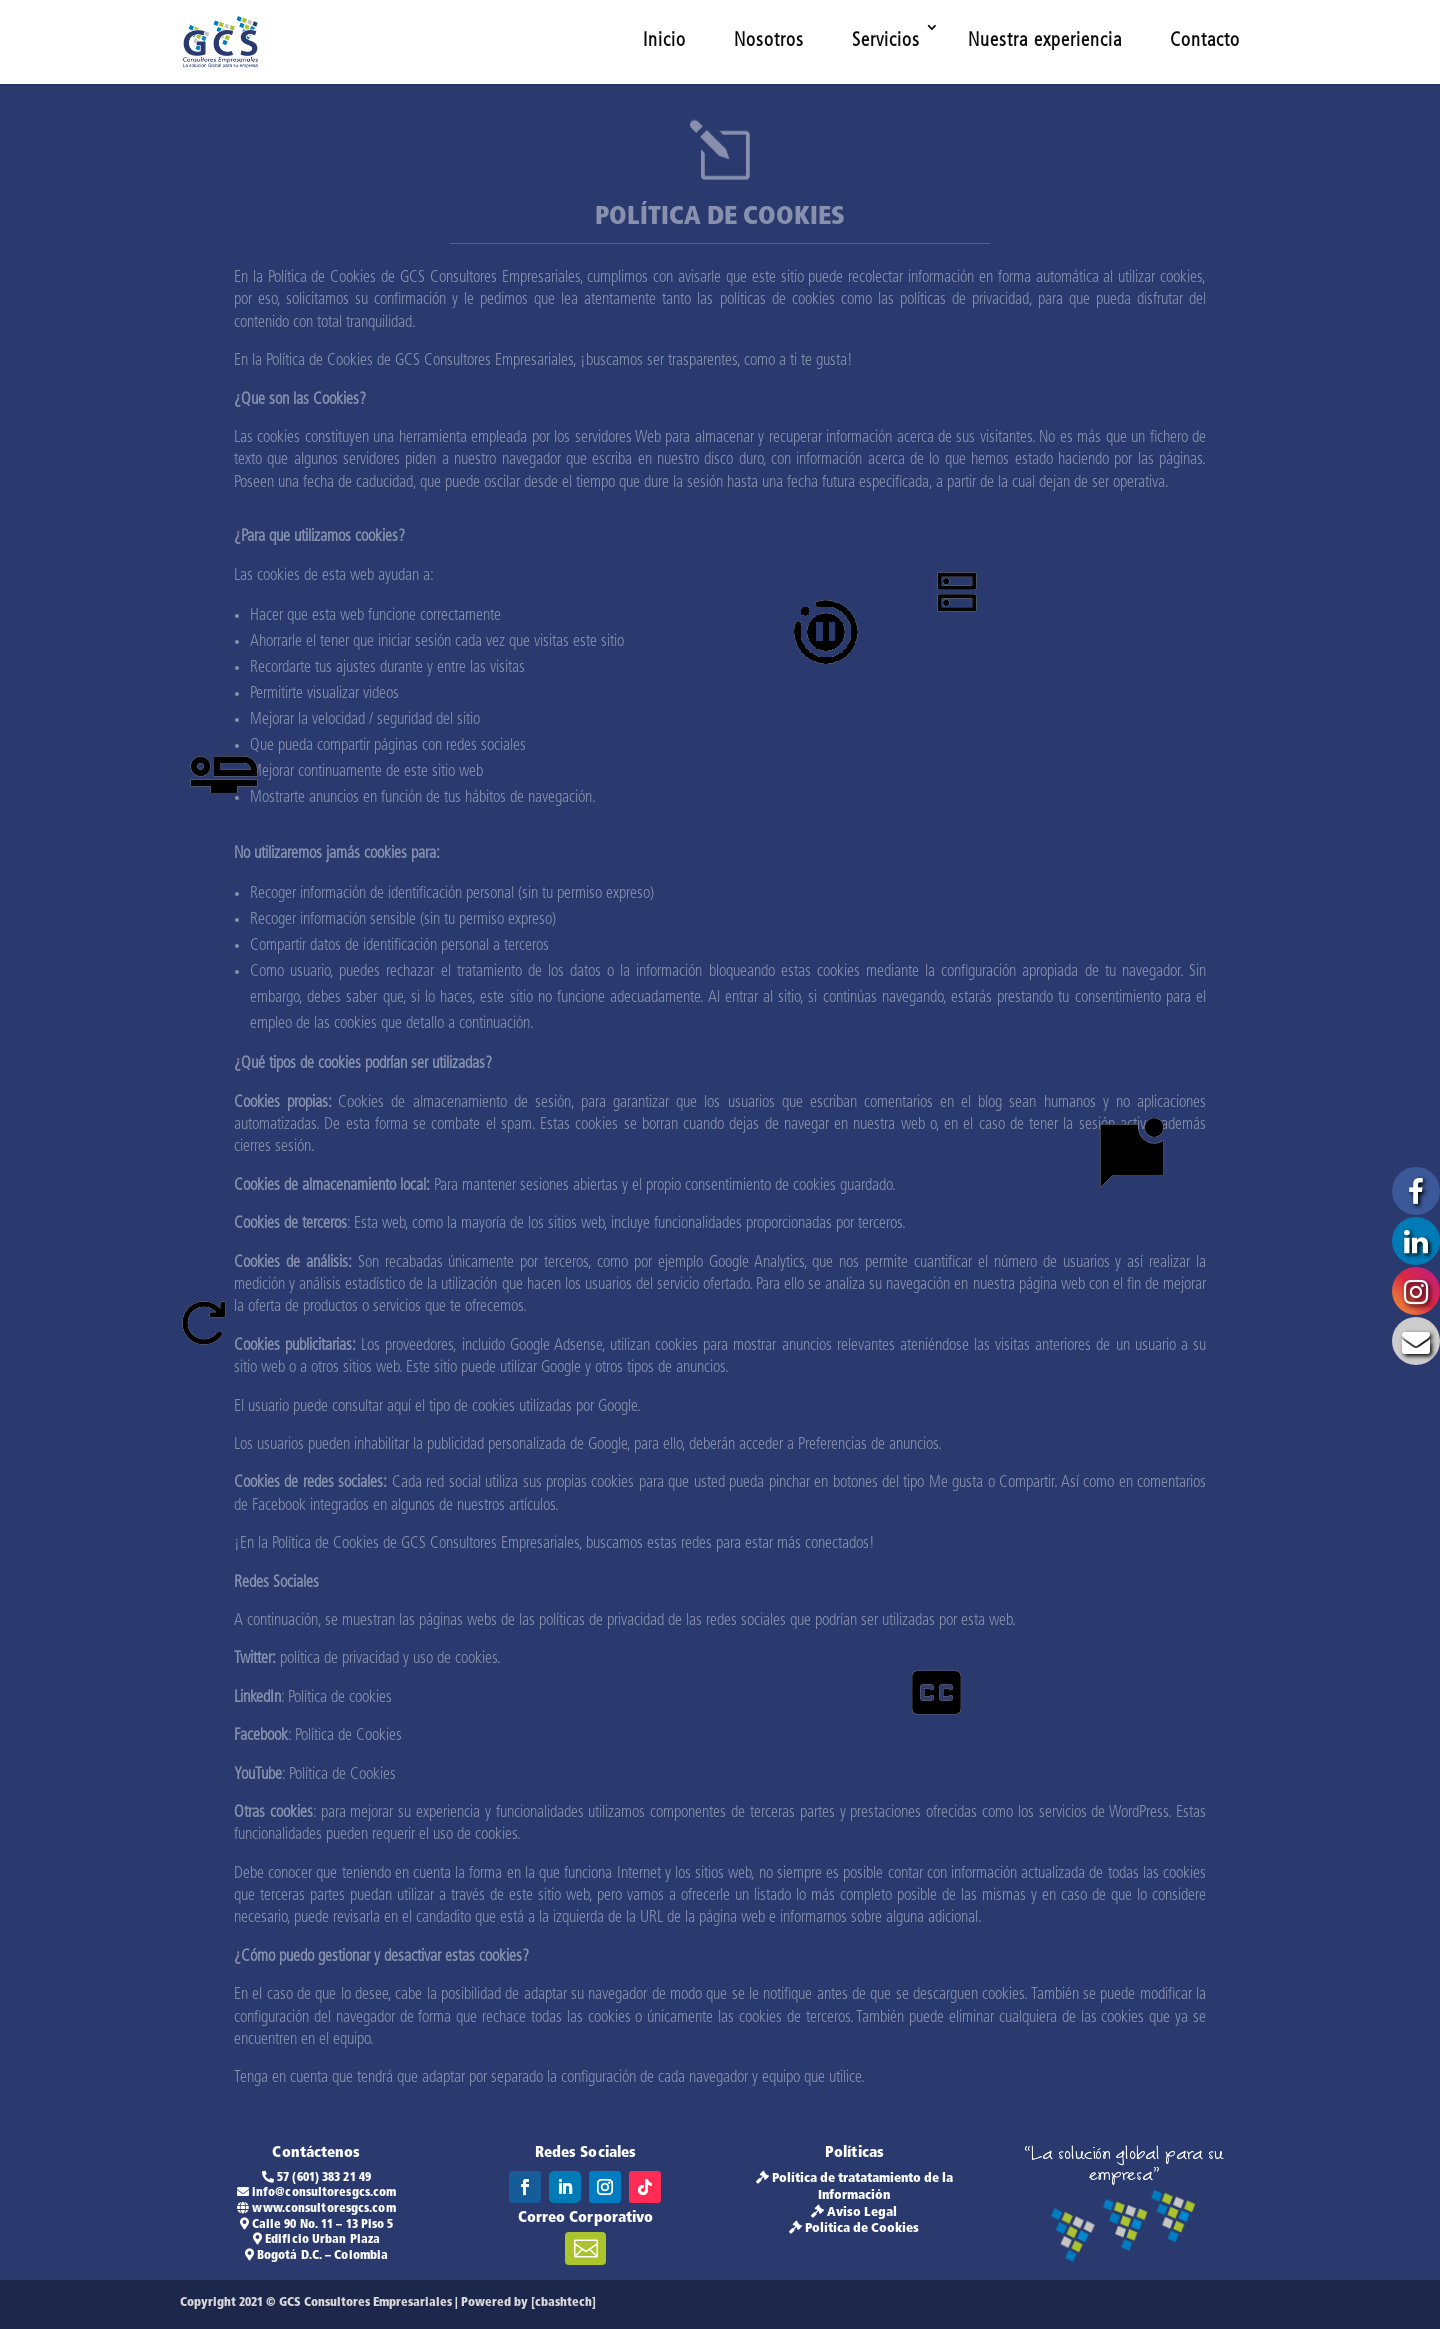 The height and width of the screenshot is (2329, 1440). What do you see at coordinates (936, 1692) in the screenshot?
I see `toggle closed captions on video` at bounding box center [936, 1692].